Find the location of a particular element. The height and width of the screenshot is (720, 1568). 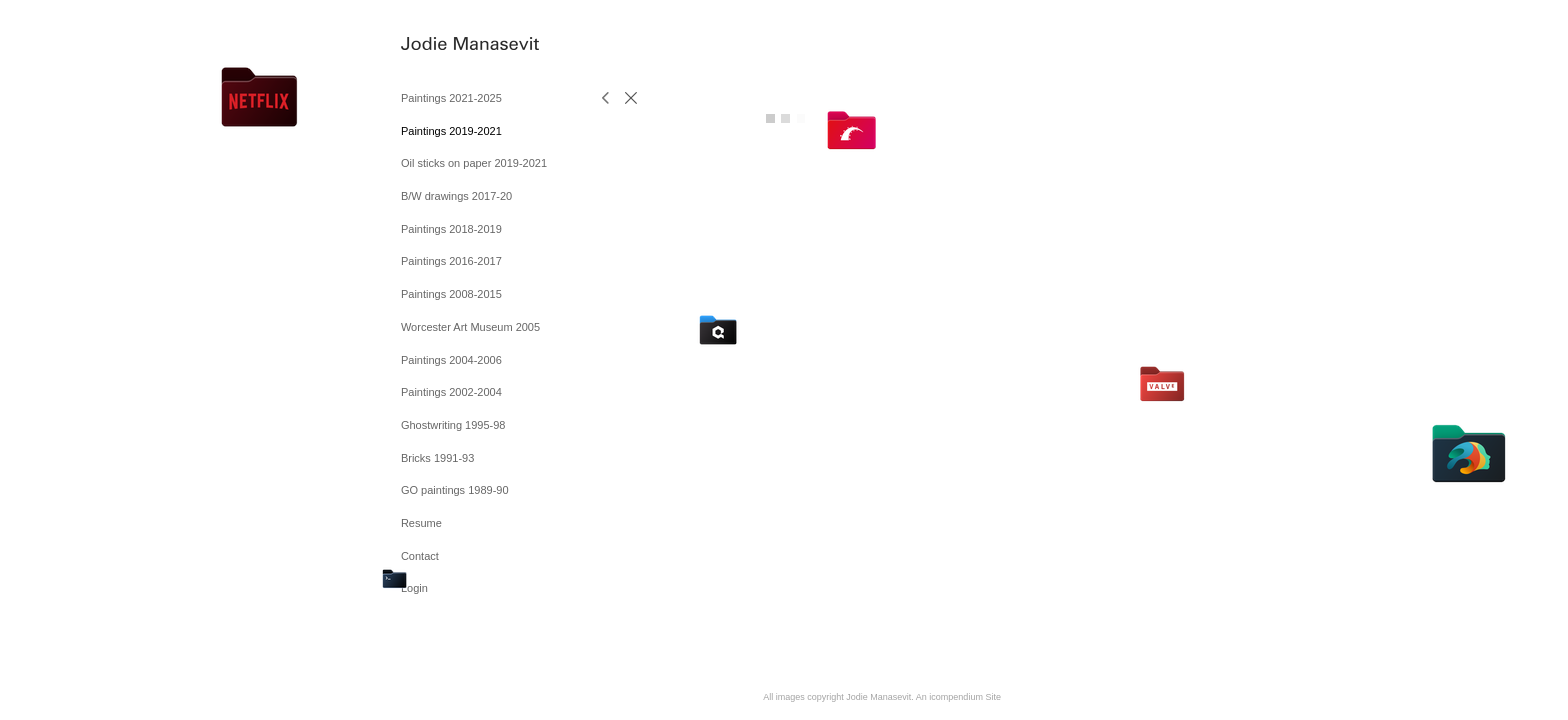

open daz 3d project files folder is located at coordinates (1468, 455).